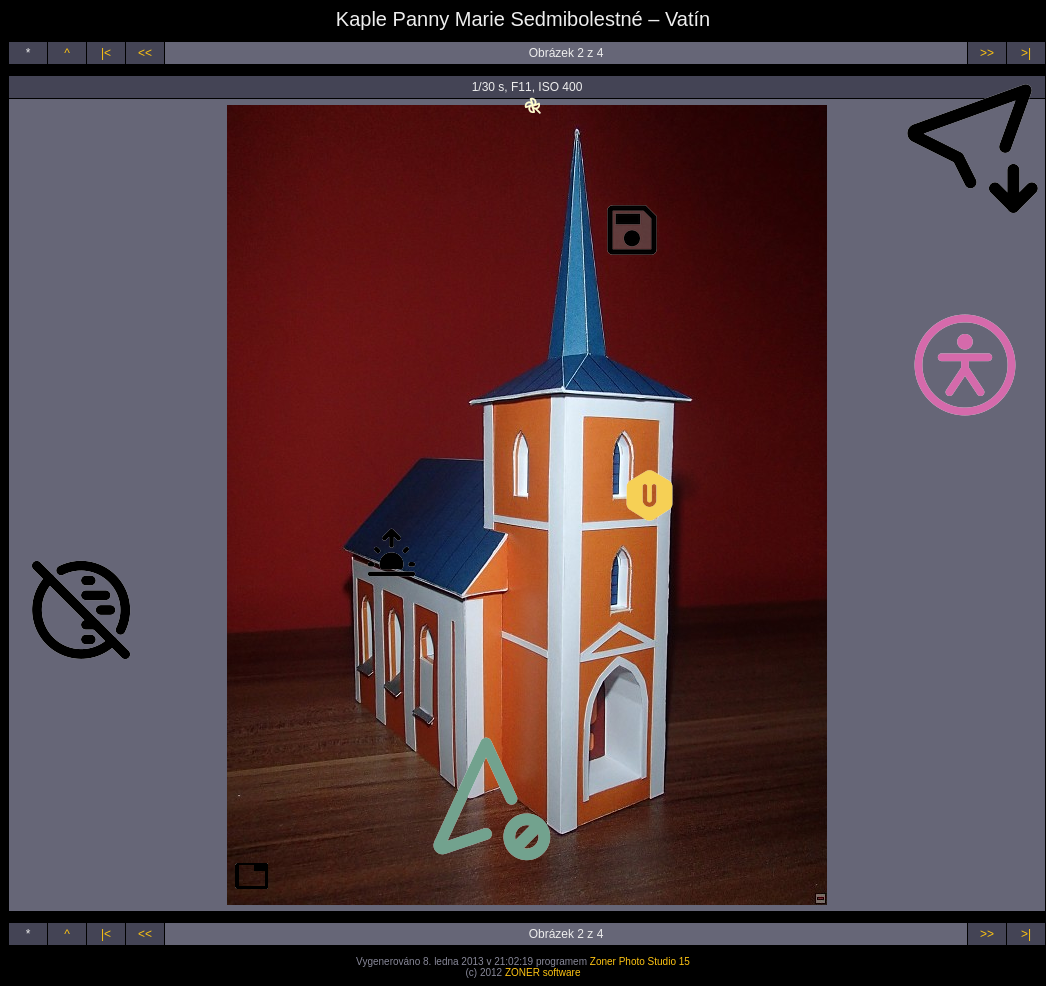  I want to click on disable shadow effects, so click(81, 610).